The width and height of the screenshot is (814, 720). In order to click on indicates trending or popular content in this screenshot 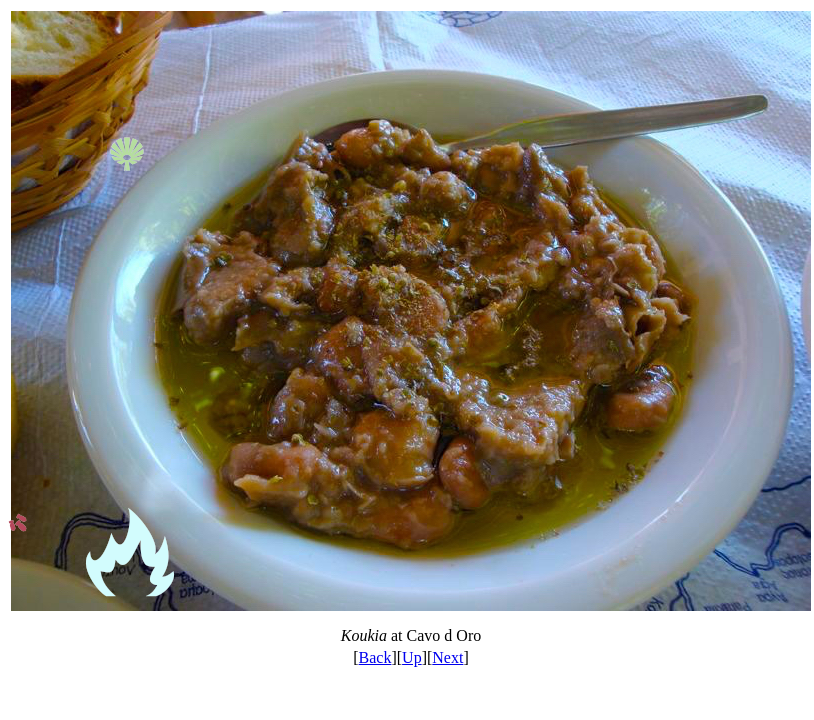, I will do `click(130, 552)`.